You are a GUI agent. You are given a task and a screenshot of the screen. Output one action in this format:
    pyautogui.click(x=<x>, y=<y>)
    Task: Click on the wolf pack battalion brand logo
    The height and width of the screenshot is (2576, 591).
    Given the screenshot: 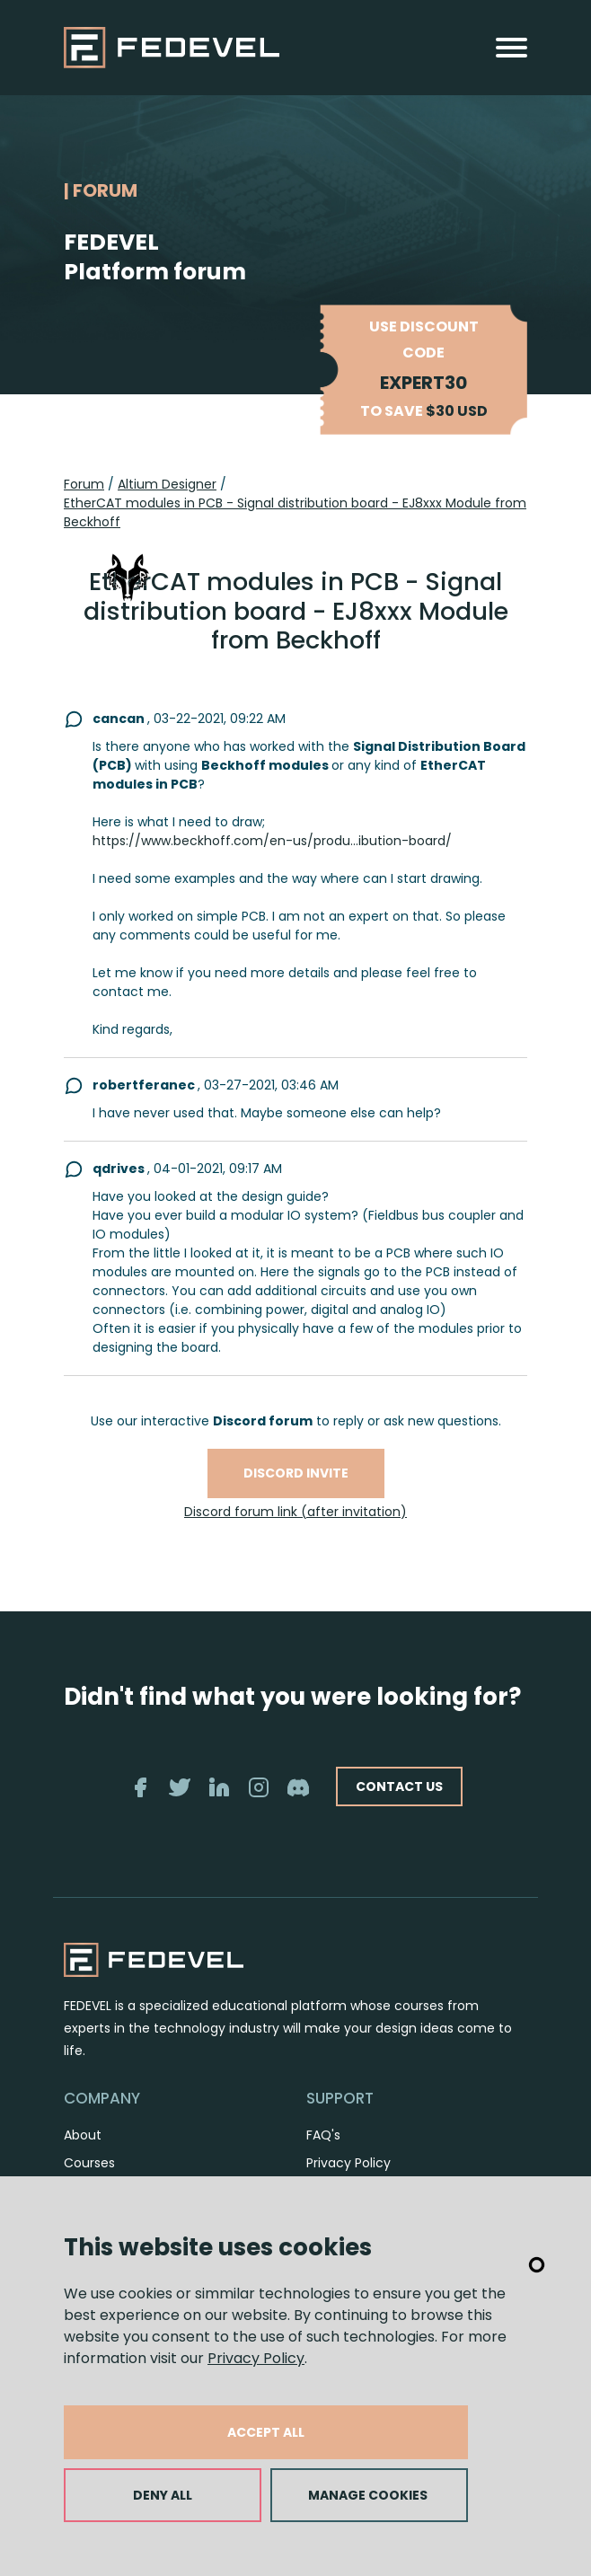 What is the action you would take?
    pyautogui.click(x=128, y=578)
    